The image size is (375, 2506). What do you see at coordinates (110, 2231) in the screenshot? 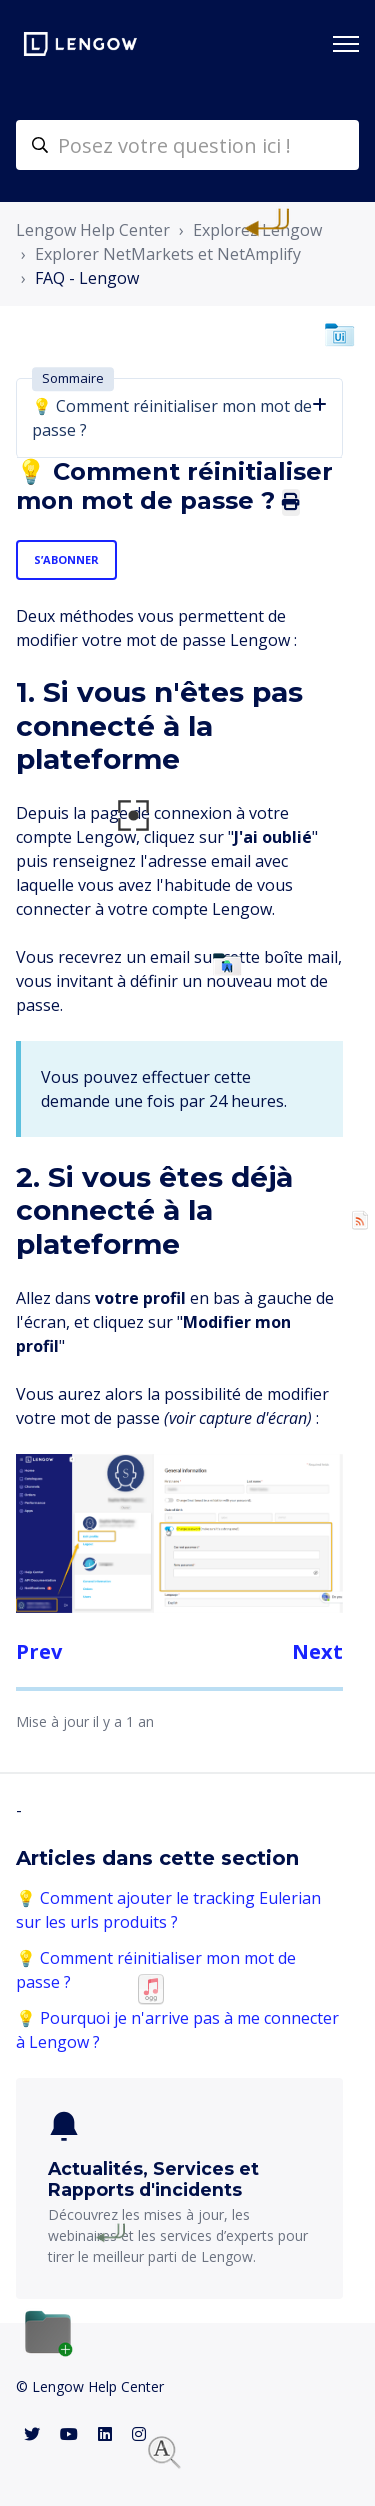
I see `reply to all recipients of an email` at bounding box center [110, 2231].